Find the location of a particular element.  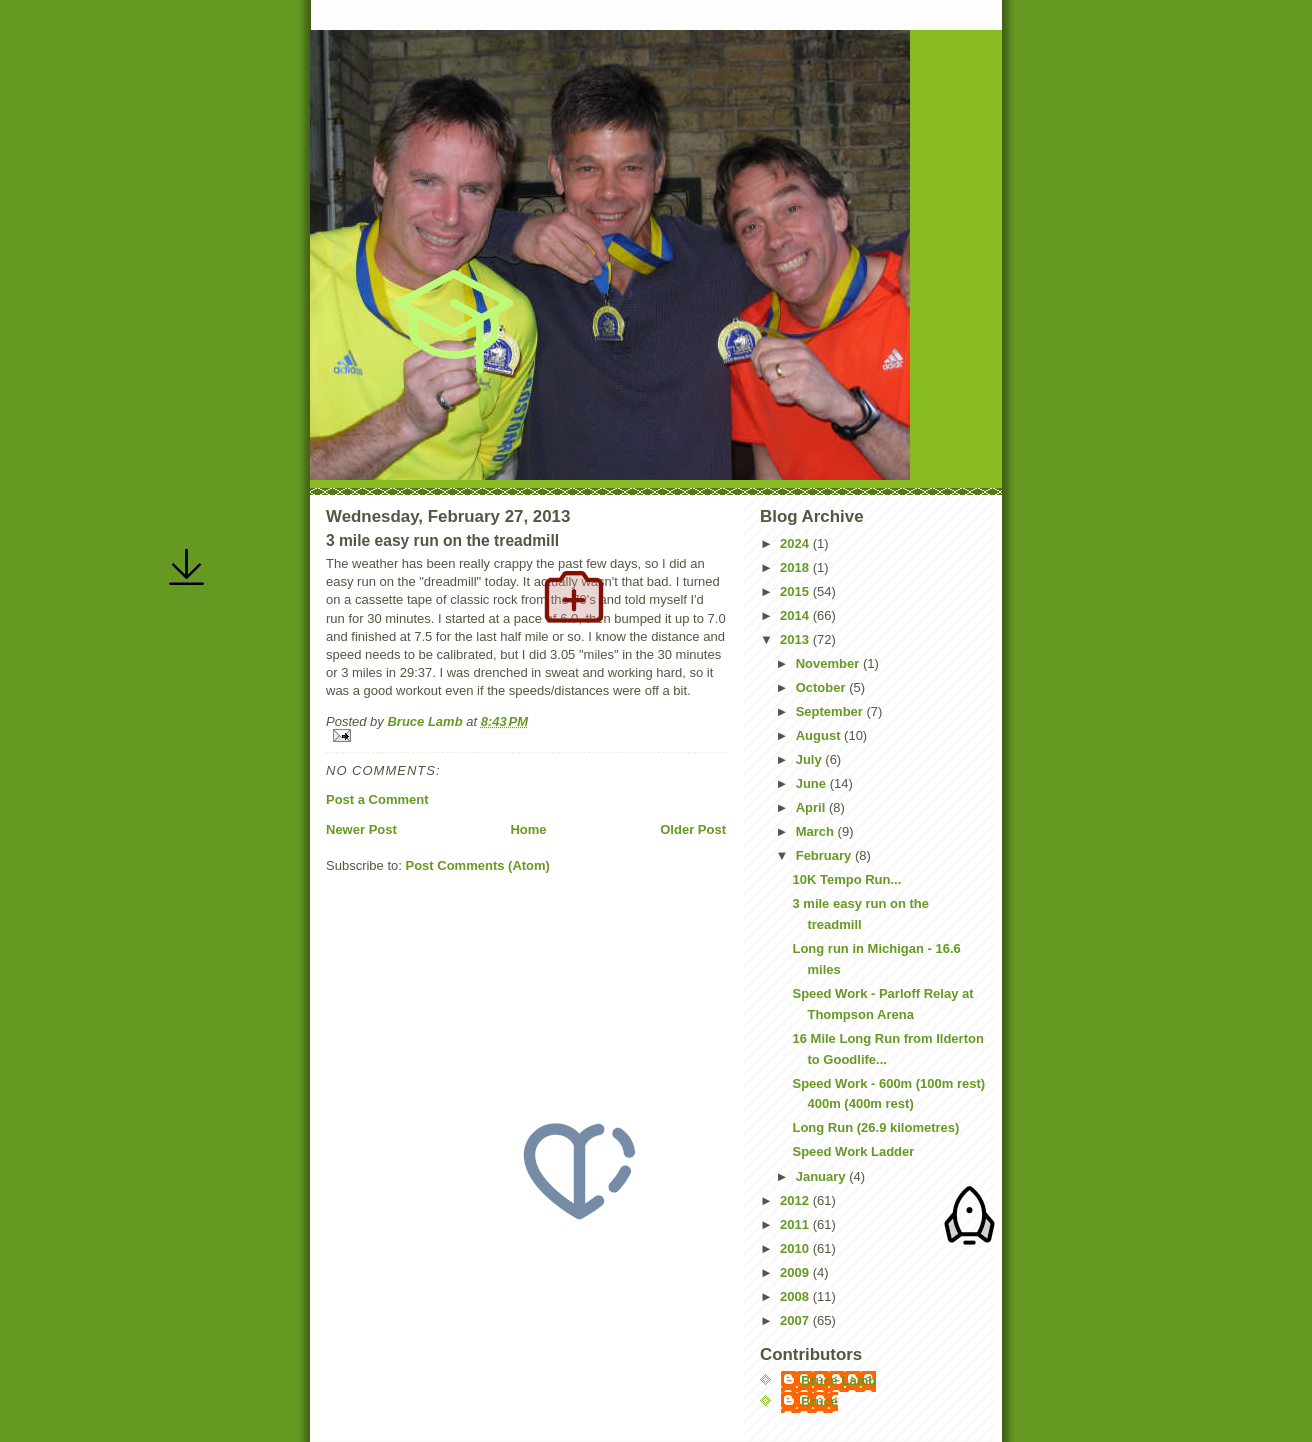

launch or deploy an application is located at coordinates (969, 1217).